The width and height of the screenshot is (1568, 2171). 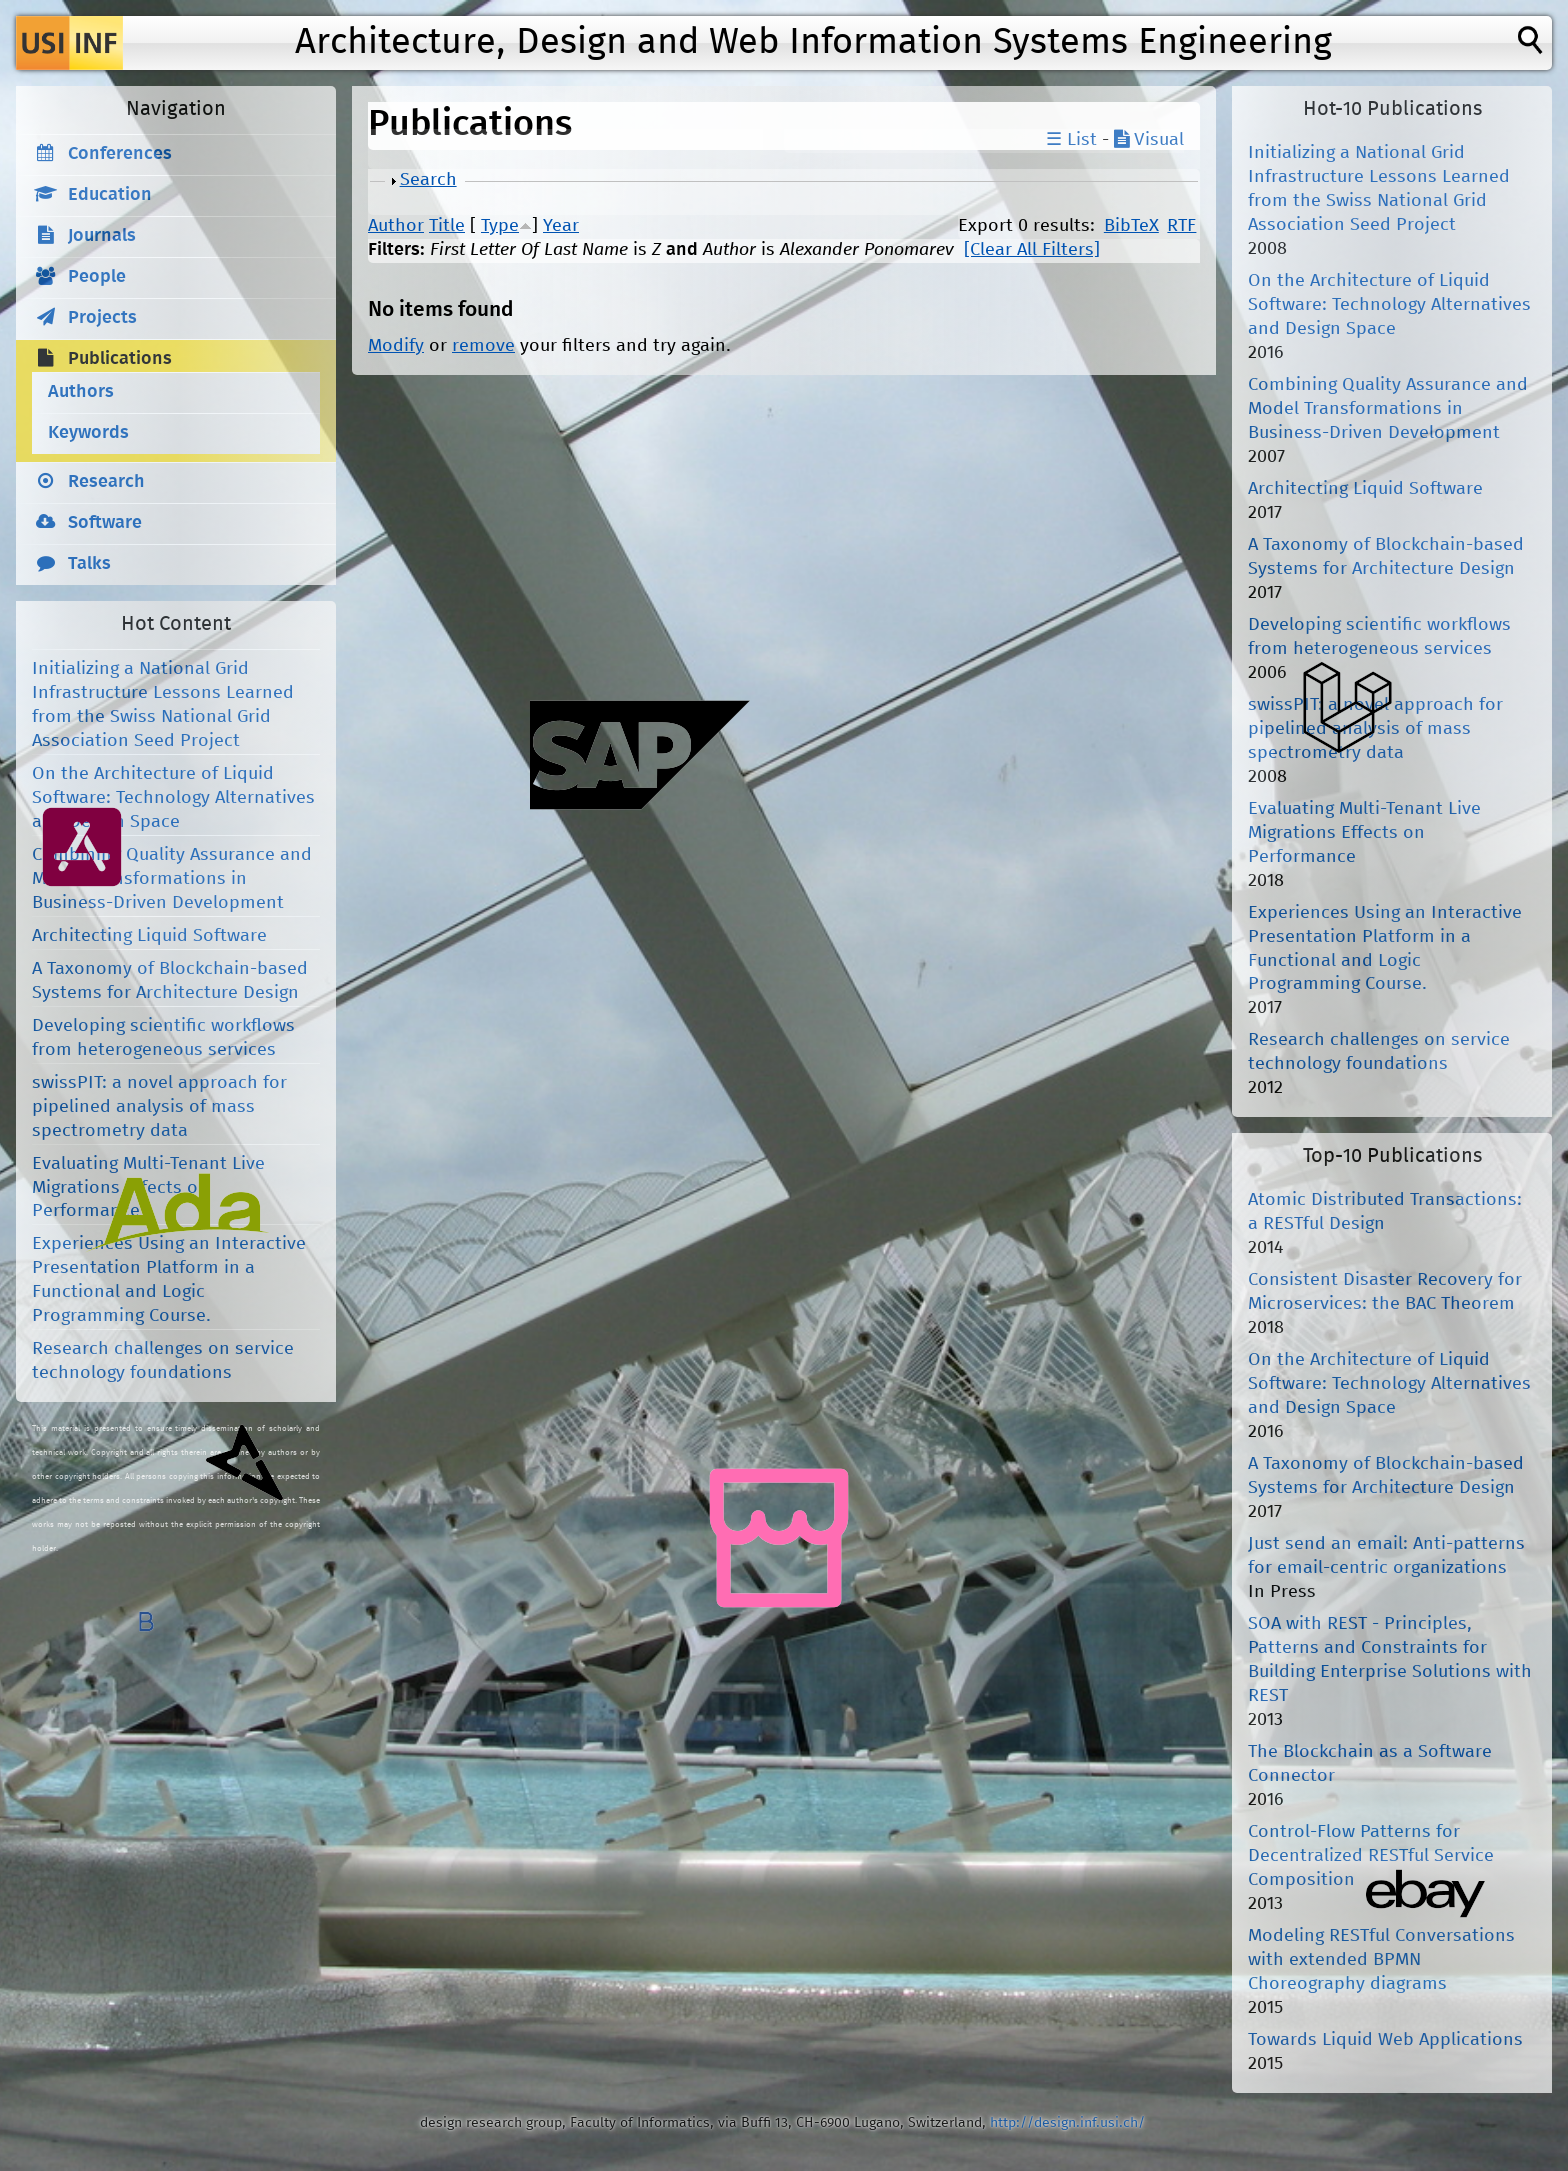 What do you see at coordinates (82, 847) in the screenshot?
I see `open the apple app store` at bounding box center [82, 847].